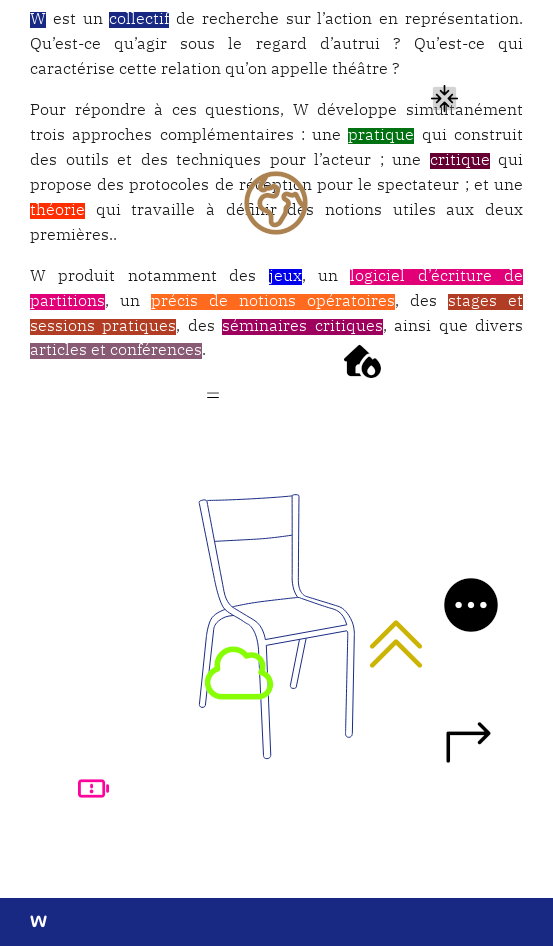 The image size is (553, 946). Describe the element at coordinates (444, 98) in the screenshot. I see `collapse or minimize content` at that location.